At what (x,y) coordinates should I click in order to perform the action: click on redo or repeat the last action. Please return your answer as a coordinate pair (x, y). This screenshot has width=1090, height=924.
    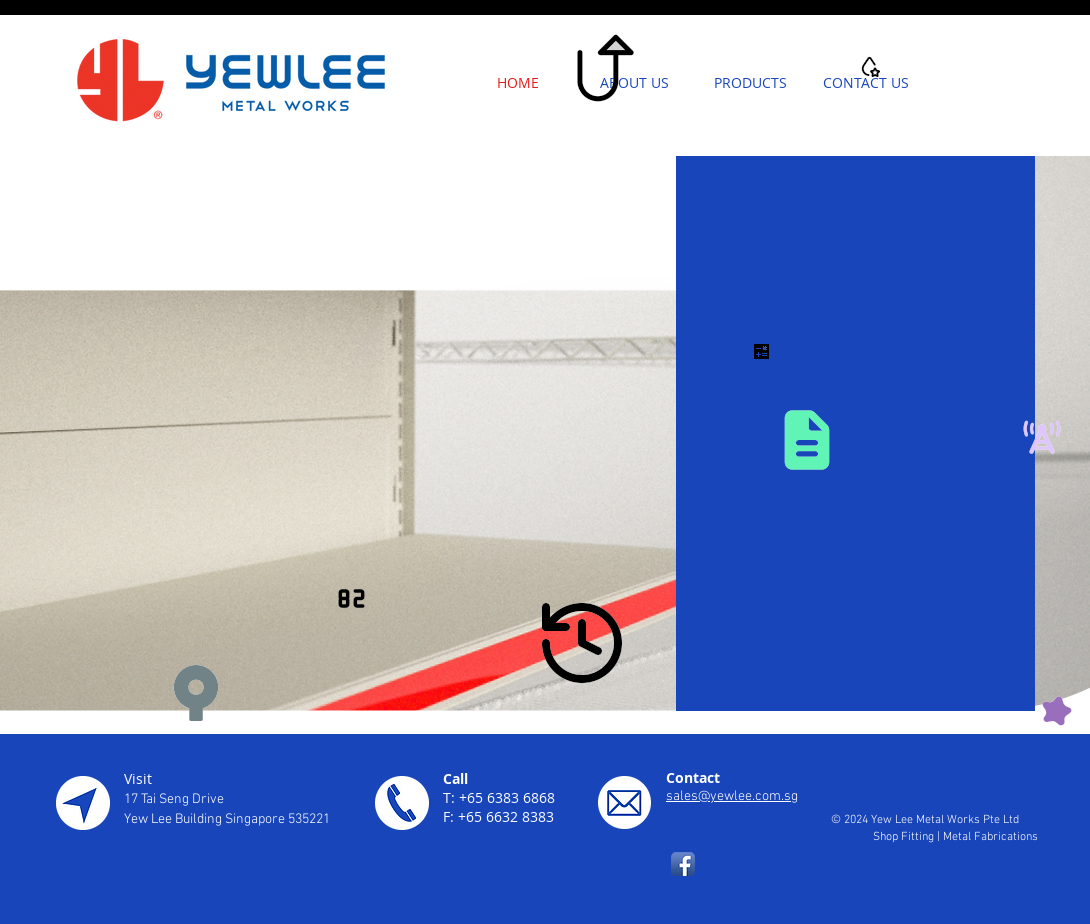
    Looking at the image, I should click on (603, 68).